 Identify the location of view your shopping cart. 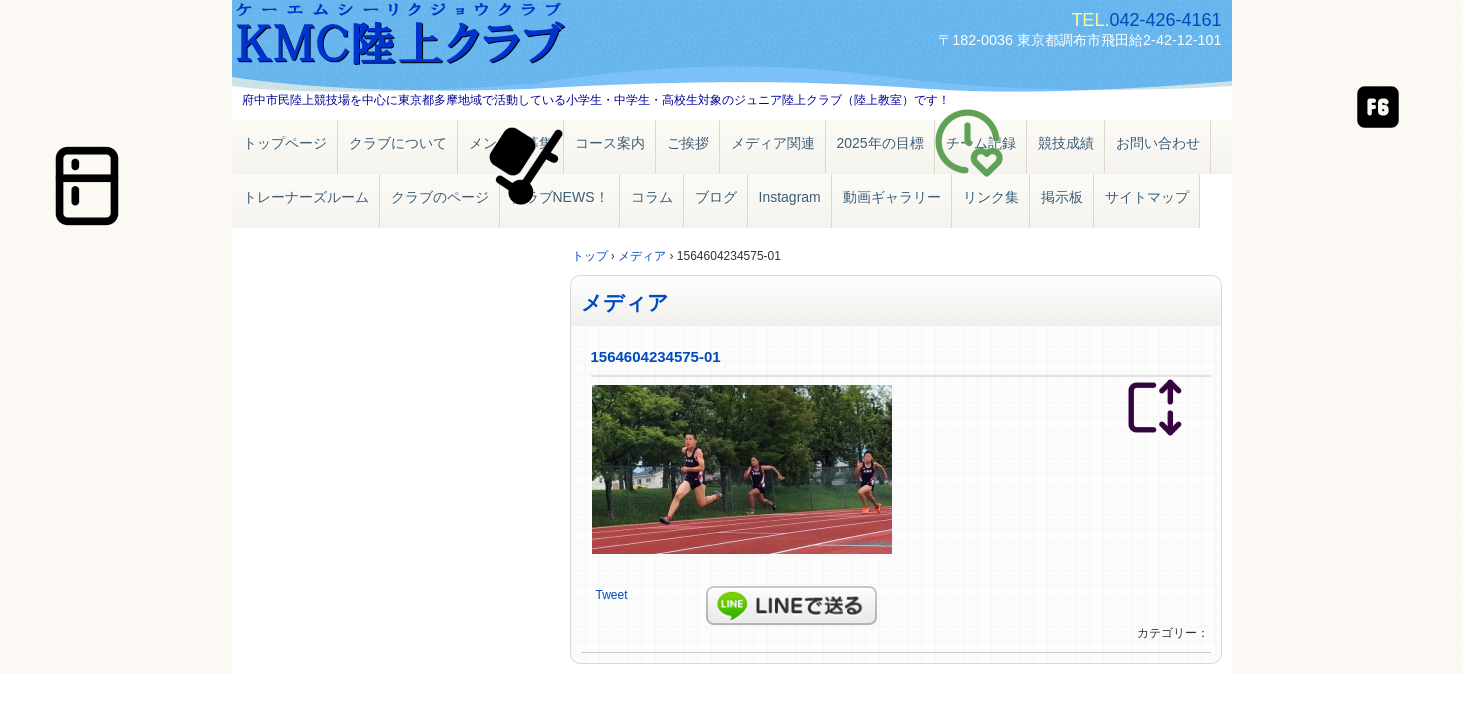
(525, 163).